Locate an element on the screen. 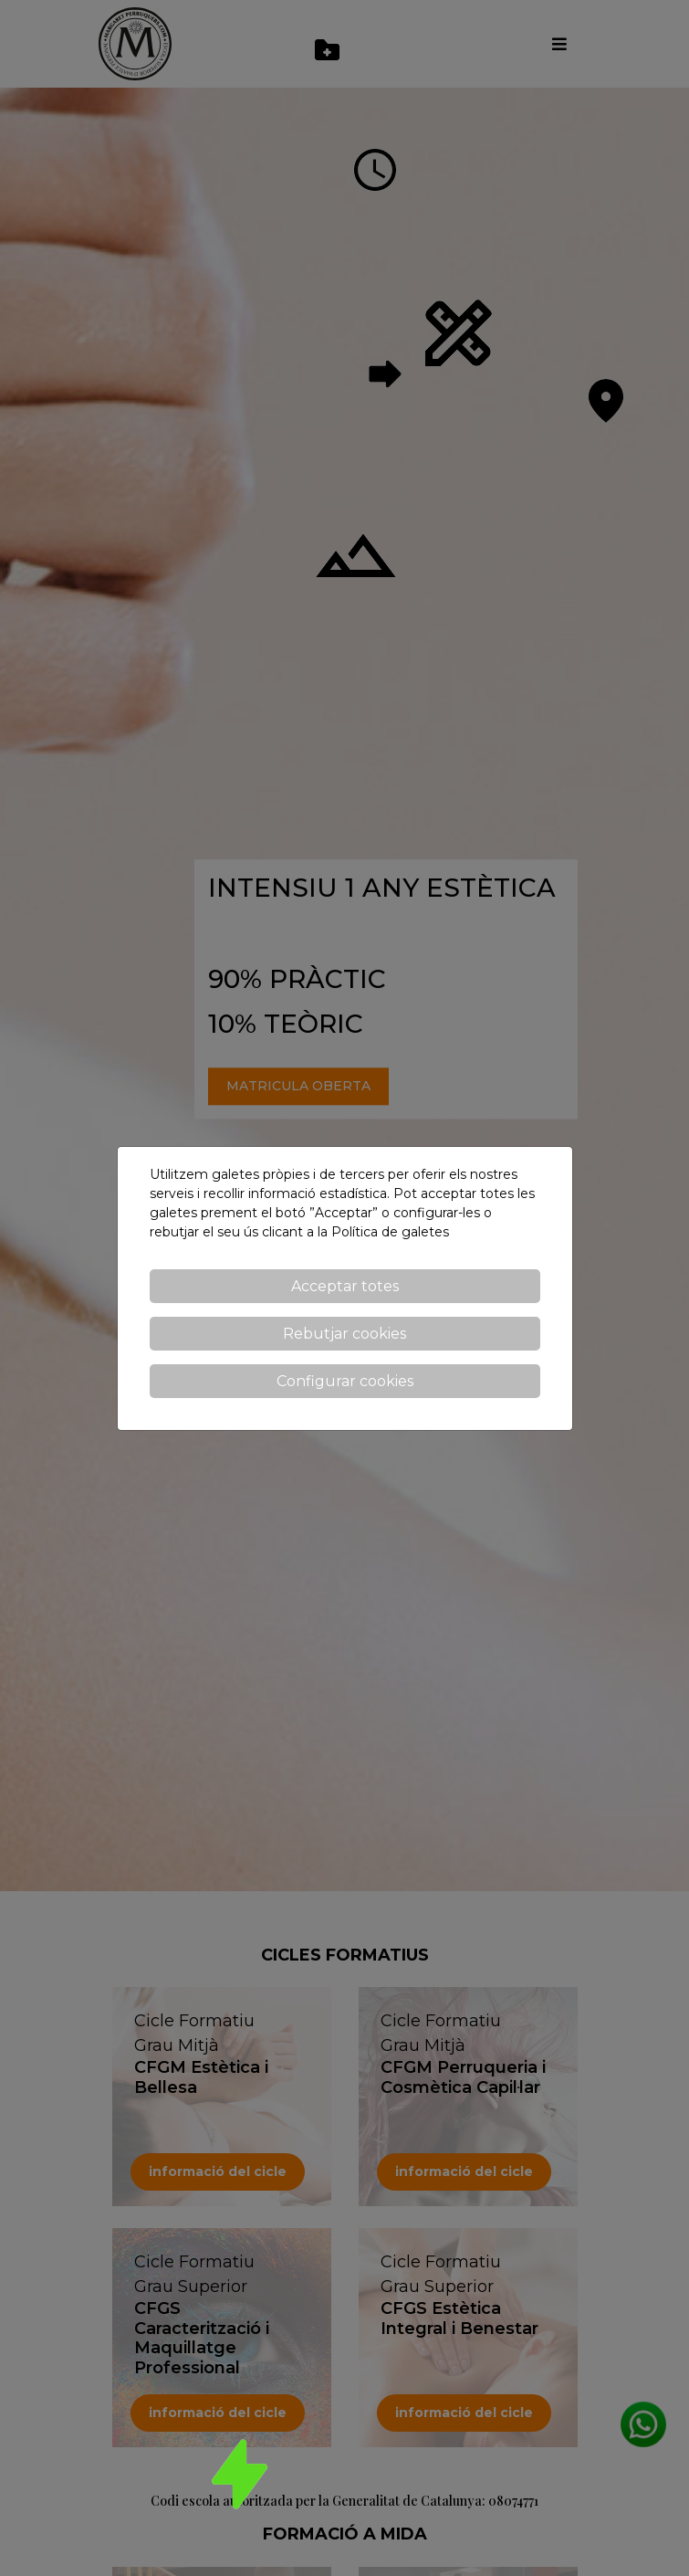 This screenshot has height=2576, width=689. create a new folder is located at coordinates (327, 49).